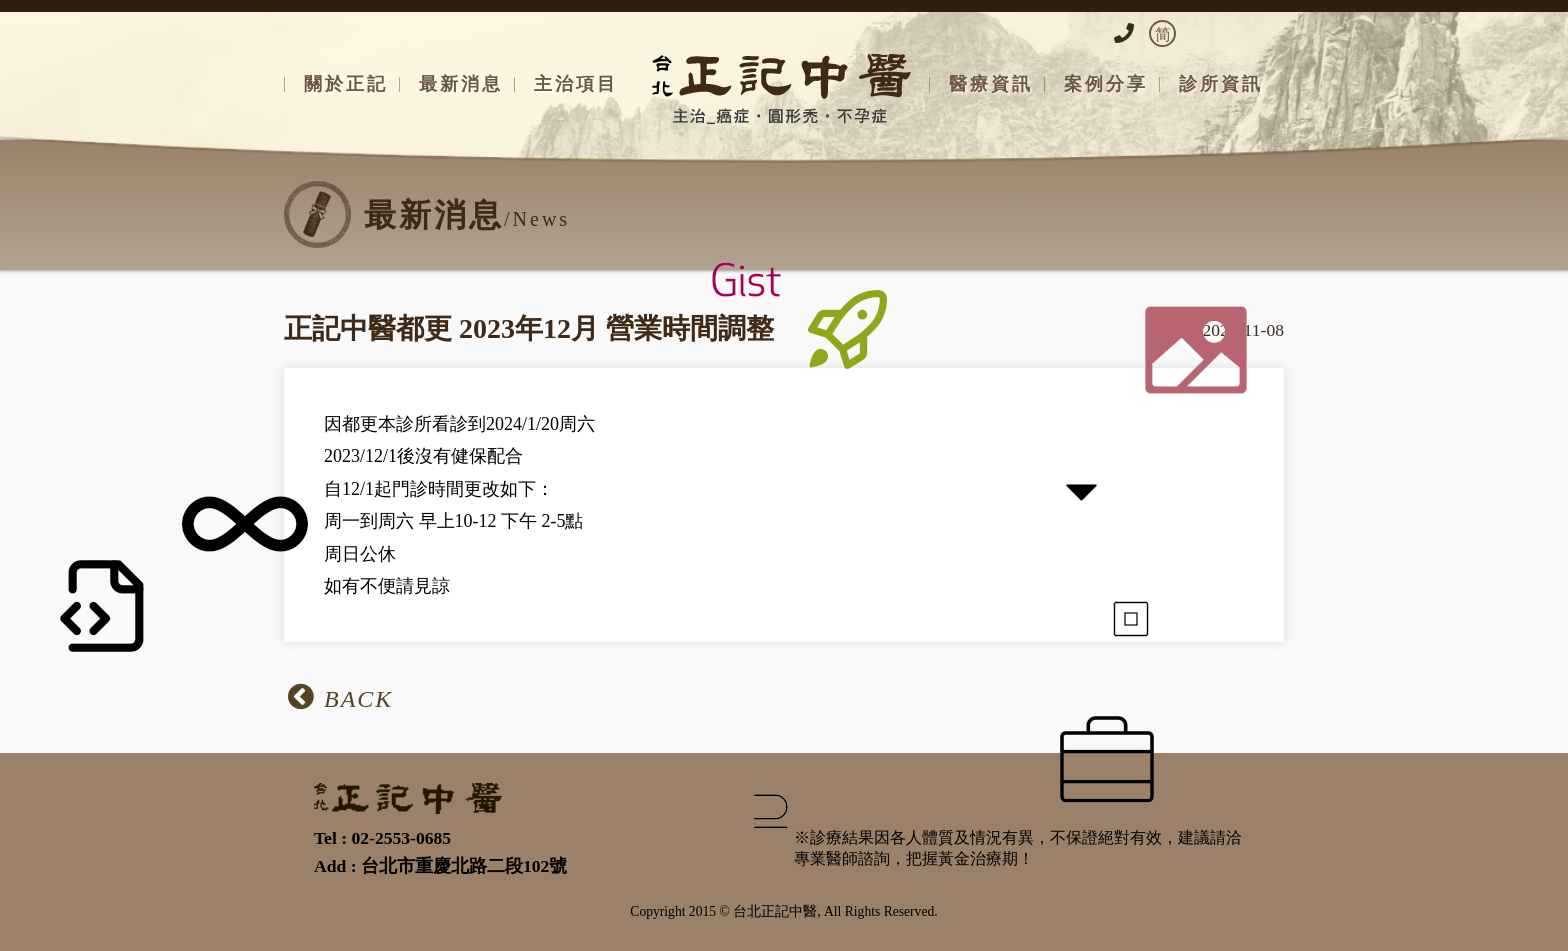  I want to click on view image or photo, so click(1196, 350).